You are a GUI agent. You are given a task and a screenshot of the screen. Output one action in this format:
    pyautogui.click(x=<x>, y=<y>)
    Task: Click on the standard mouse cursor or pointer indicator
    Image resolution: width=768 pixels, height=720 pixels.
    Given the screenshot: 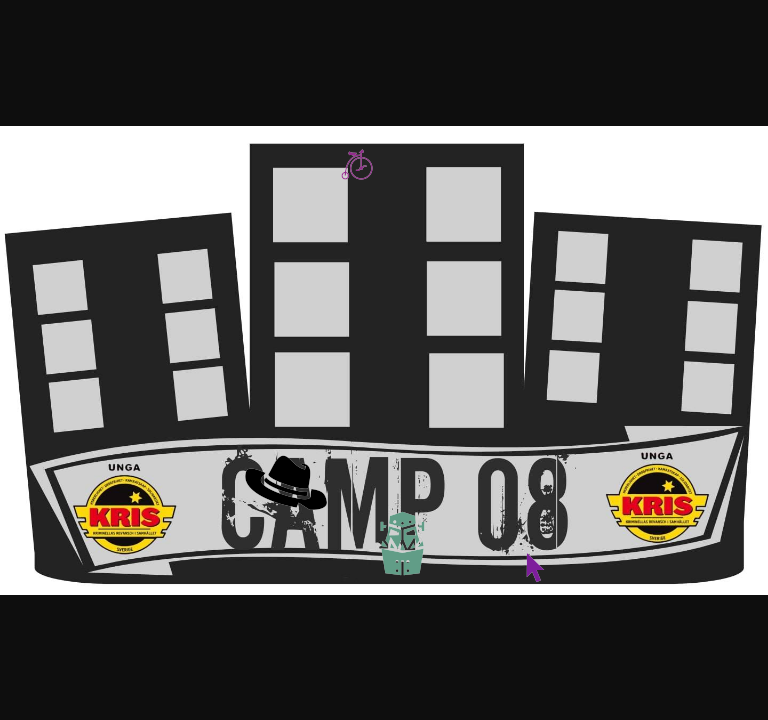 What is the action you would take?
    pyautogui.click(x=535, y=567)
    